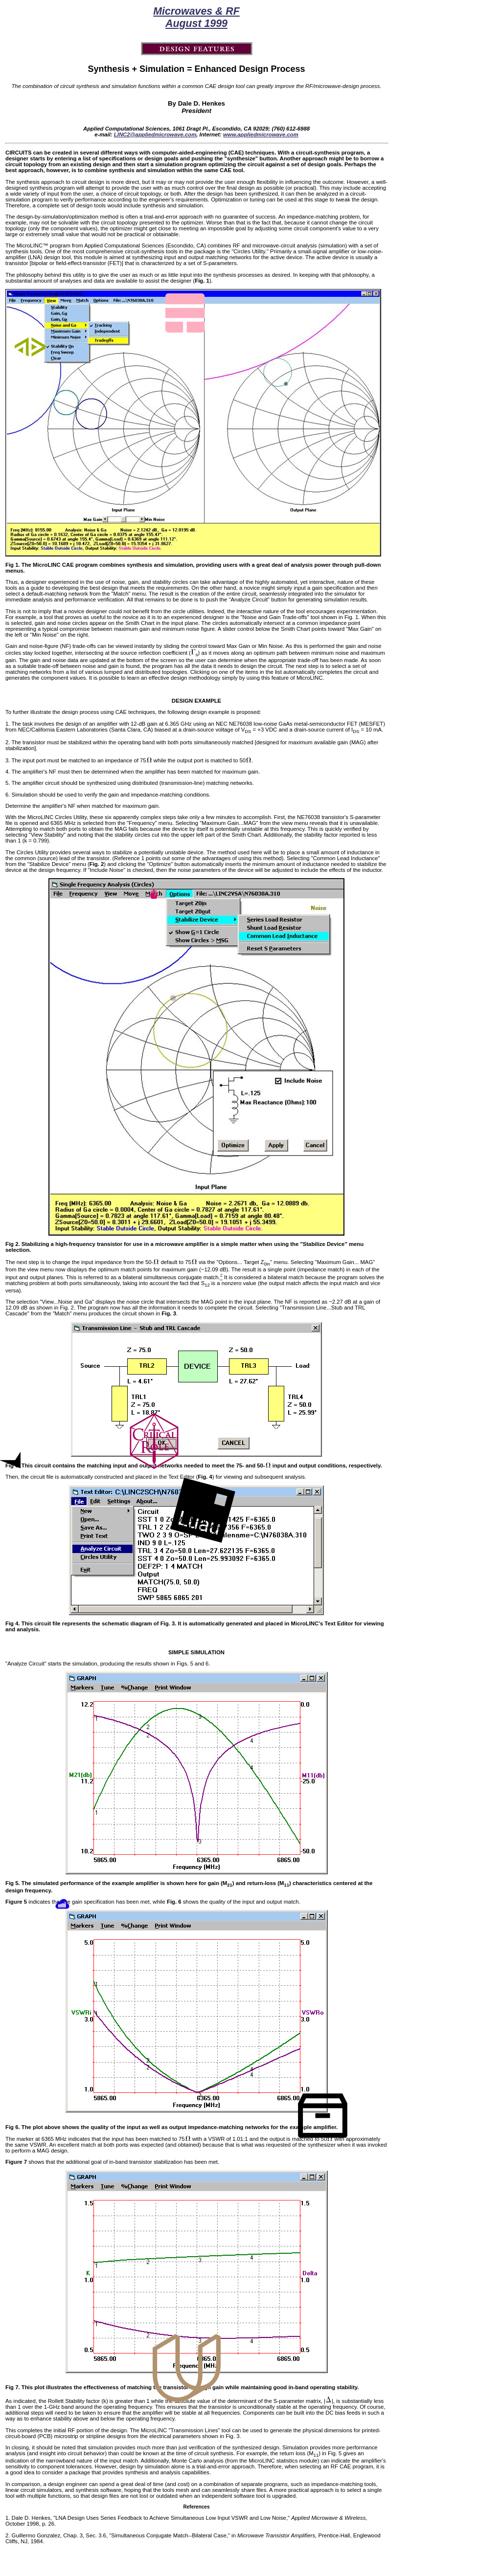  Describe the element at coordinates (185, 313) in the screenshot. I see `elastic stack logo` at that location.